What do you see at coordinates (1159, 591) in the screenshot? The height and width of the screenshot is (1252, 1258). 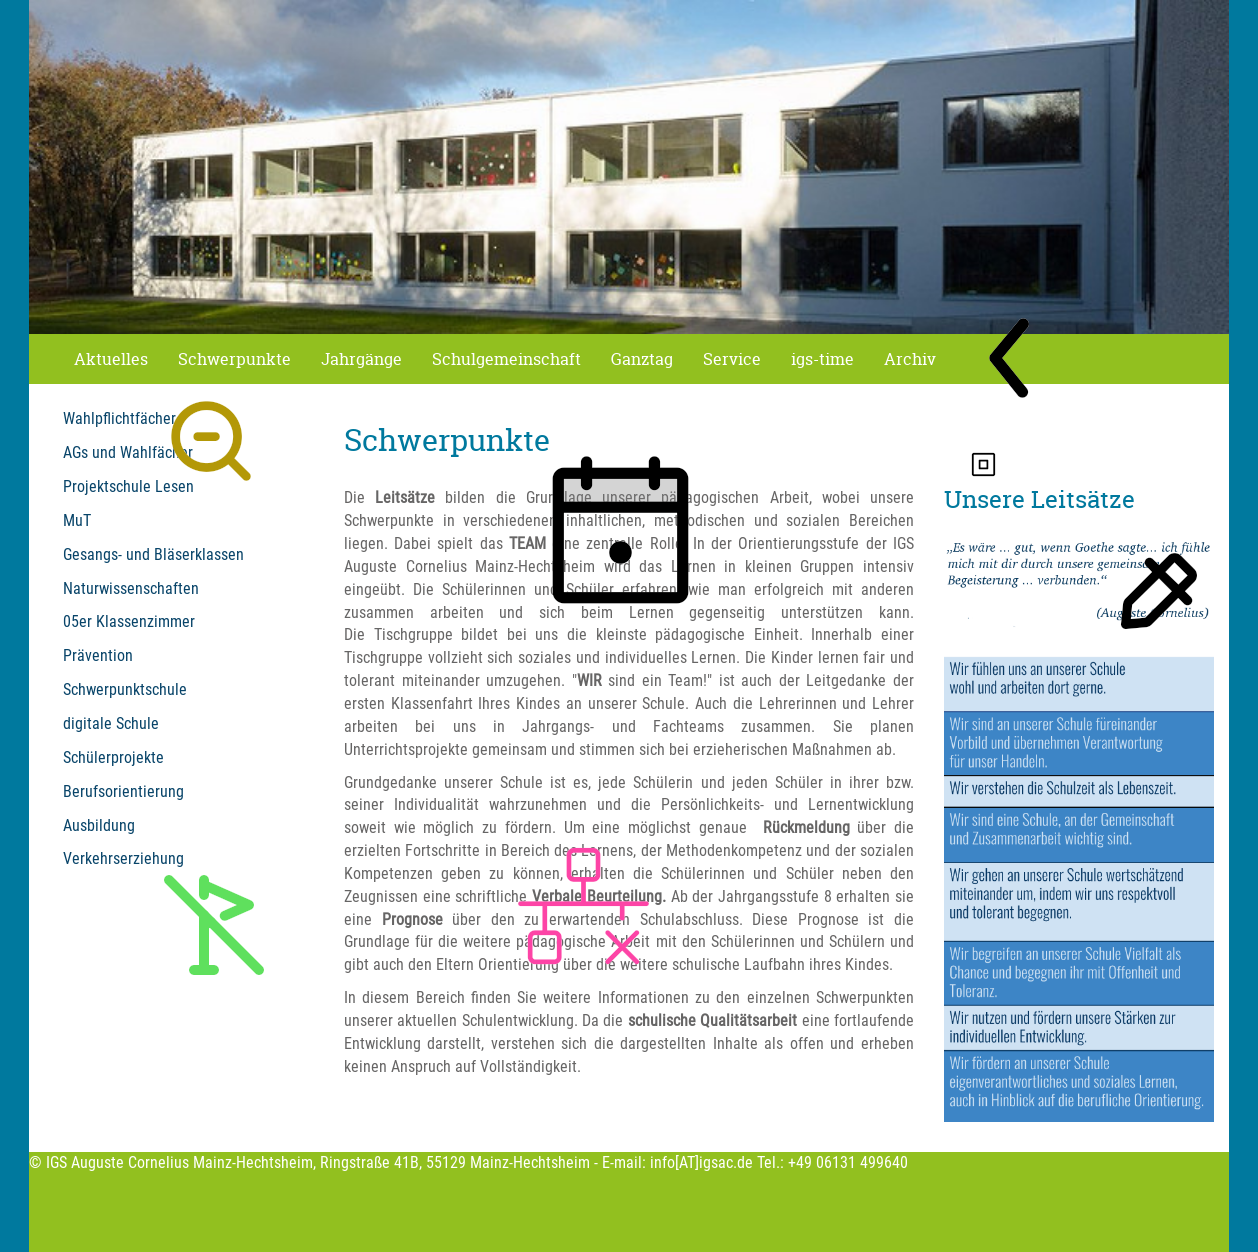 I see `select a color from the canvas` at bounding box center [1159, 591].